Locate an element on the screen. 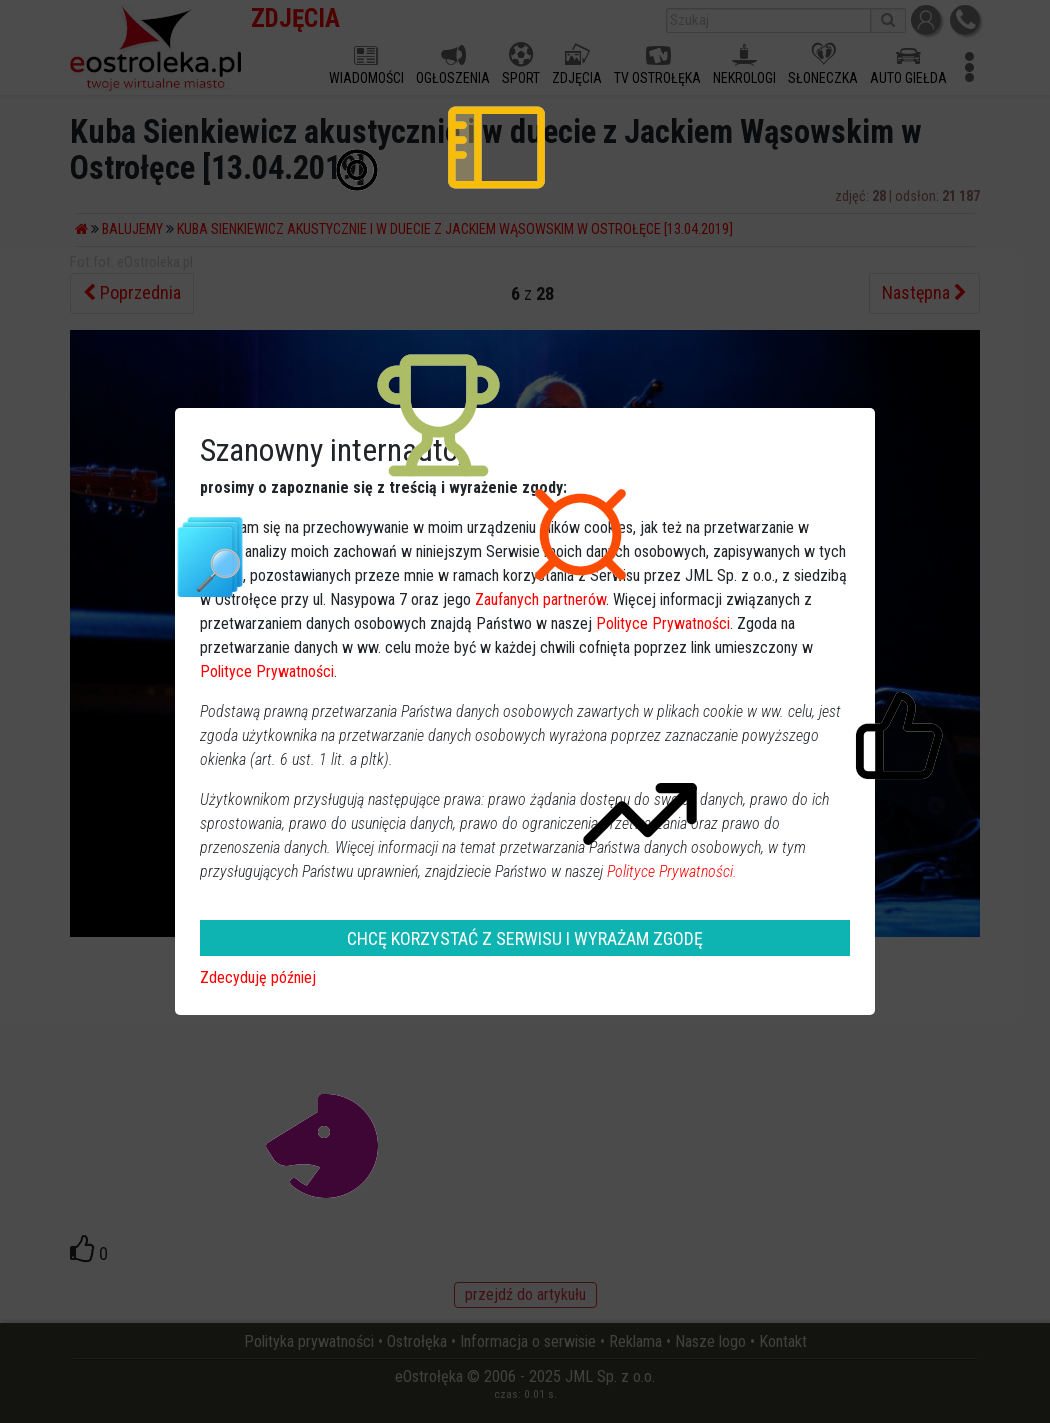  search files or documents is located at coordinates (210, 557).